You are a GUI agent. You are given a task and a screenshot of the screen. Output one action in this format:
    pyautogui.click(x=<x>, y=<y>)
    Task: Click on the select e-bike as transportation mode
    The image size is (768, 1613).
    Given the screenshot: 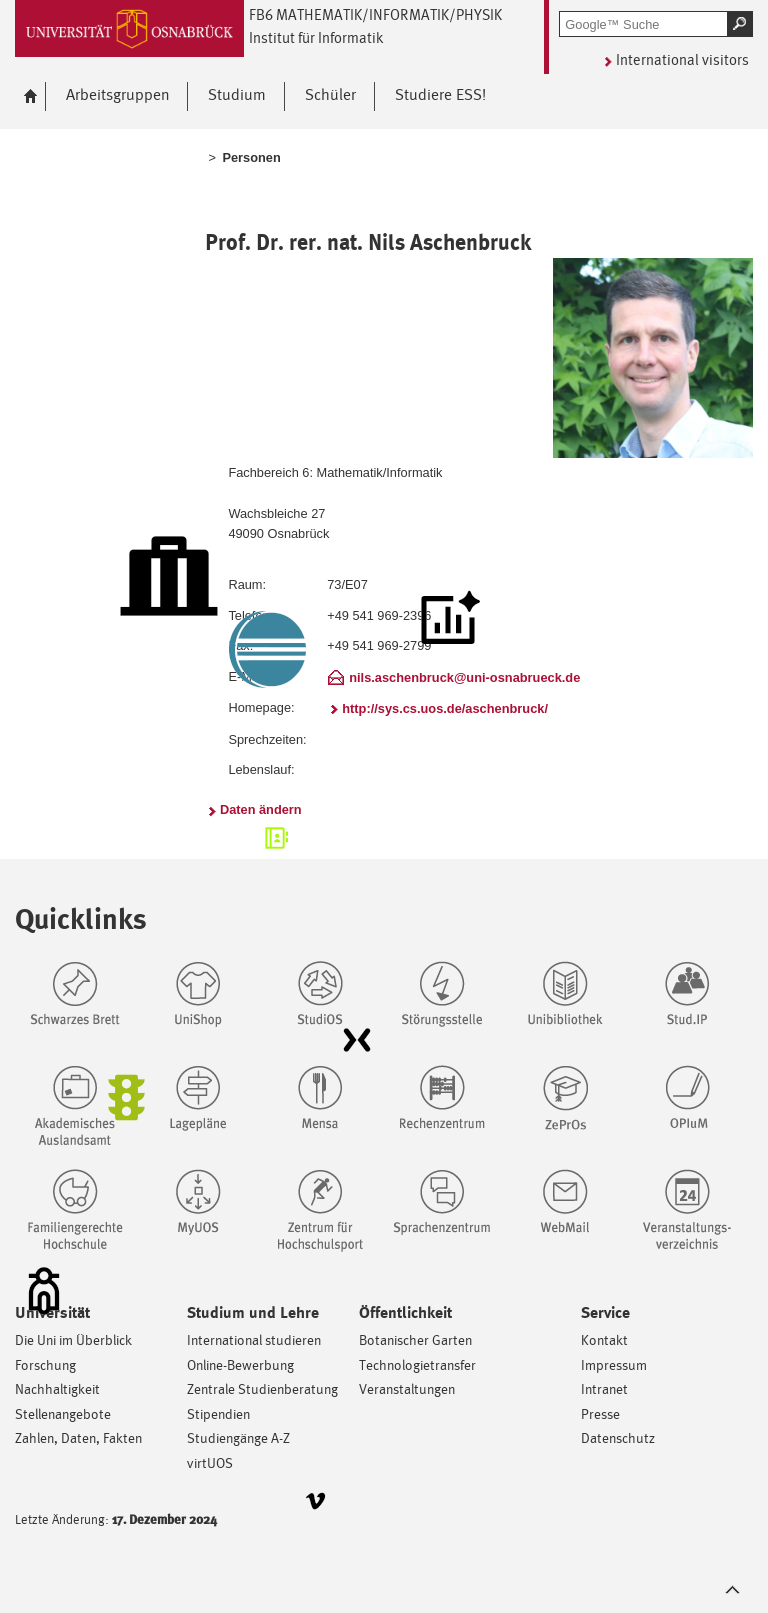 What is the action you would take?
    pyautogui.click(x=44, y=1291)
    